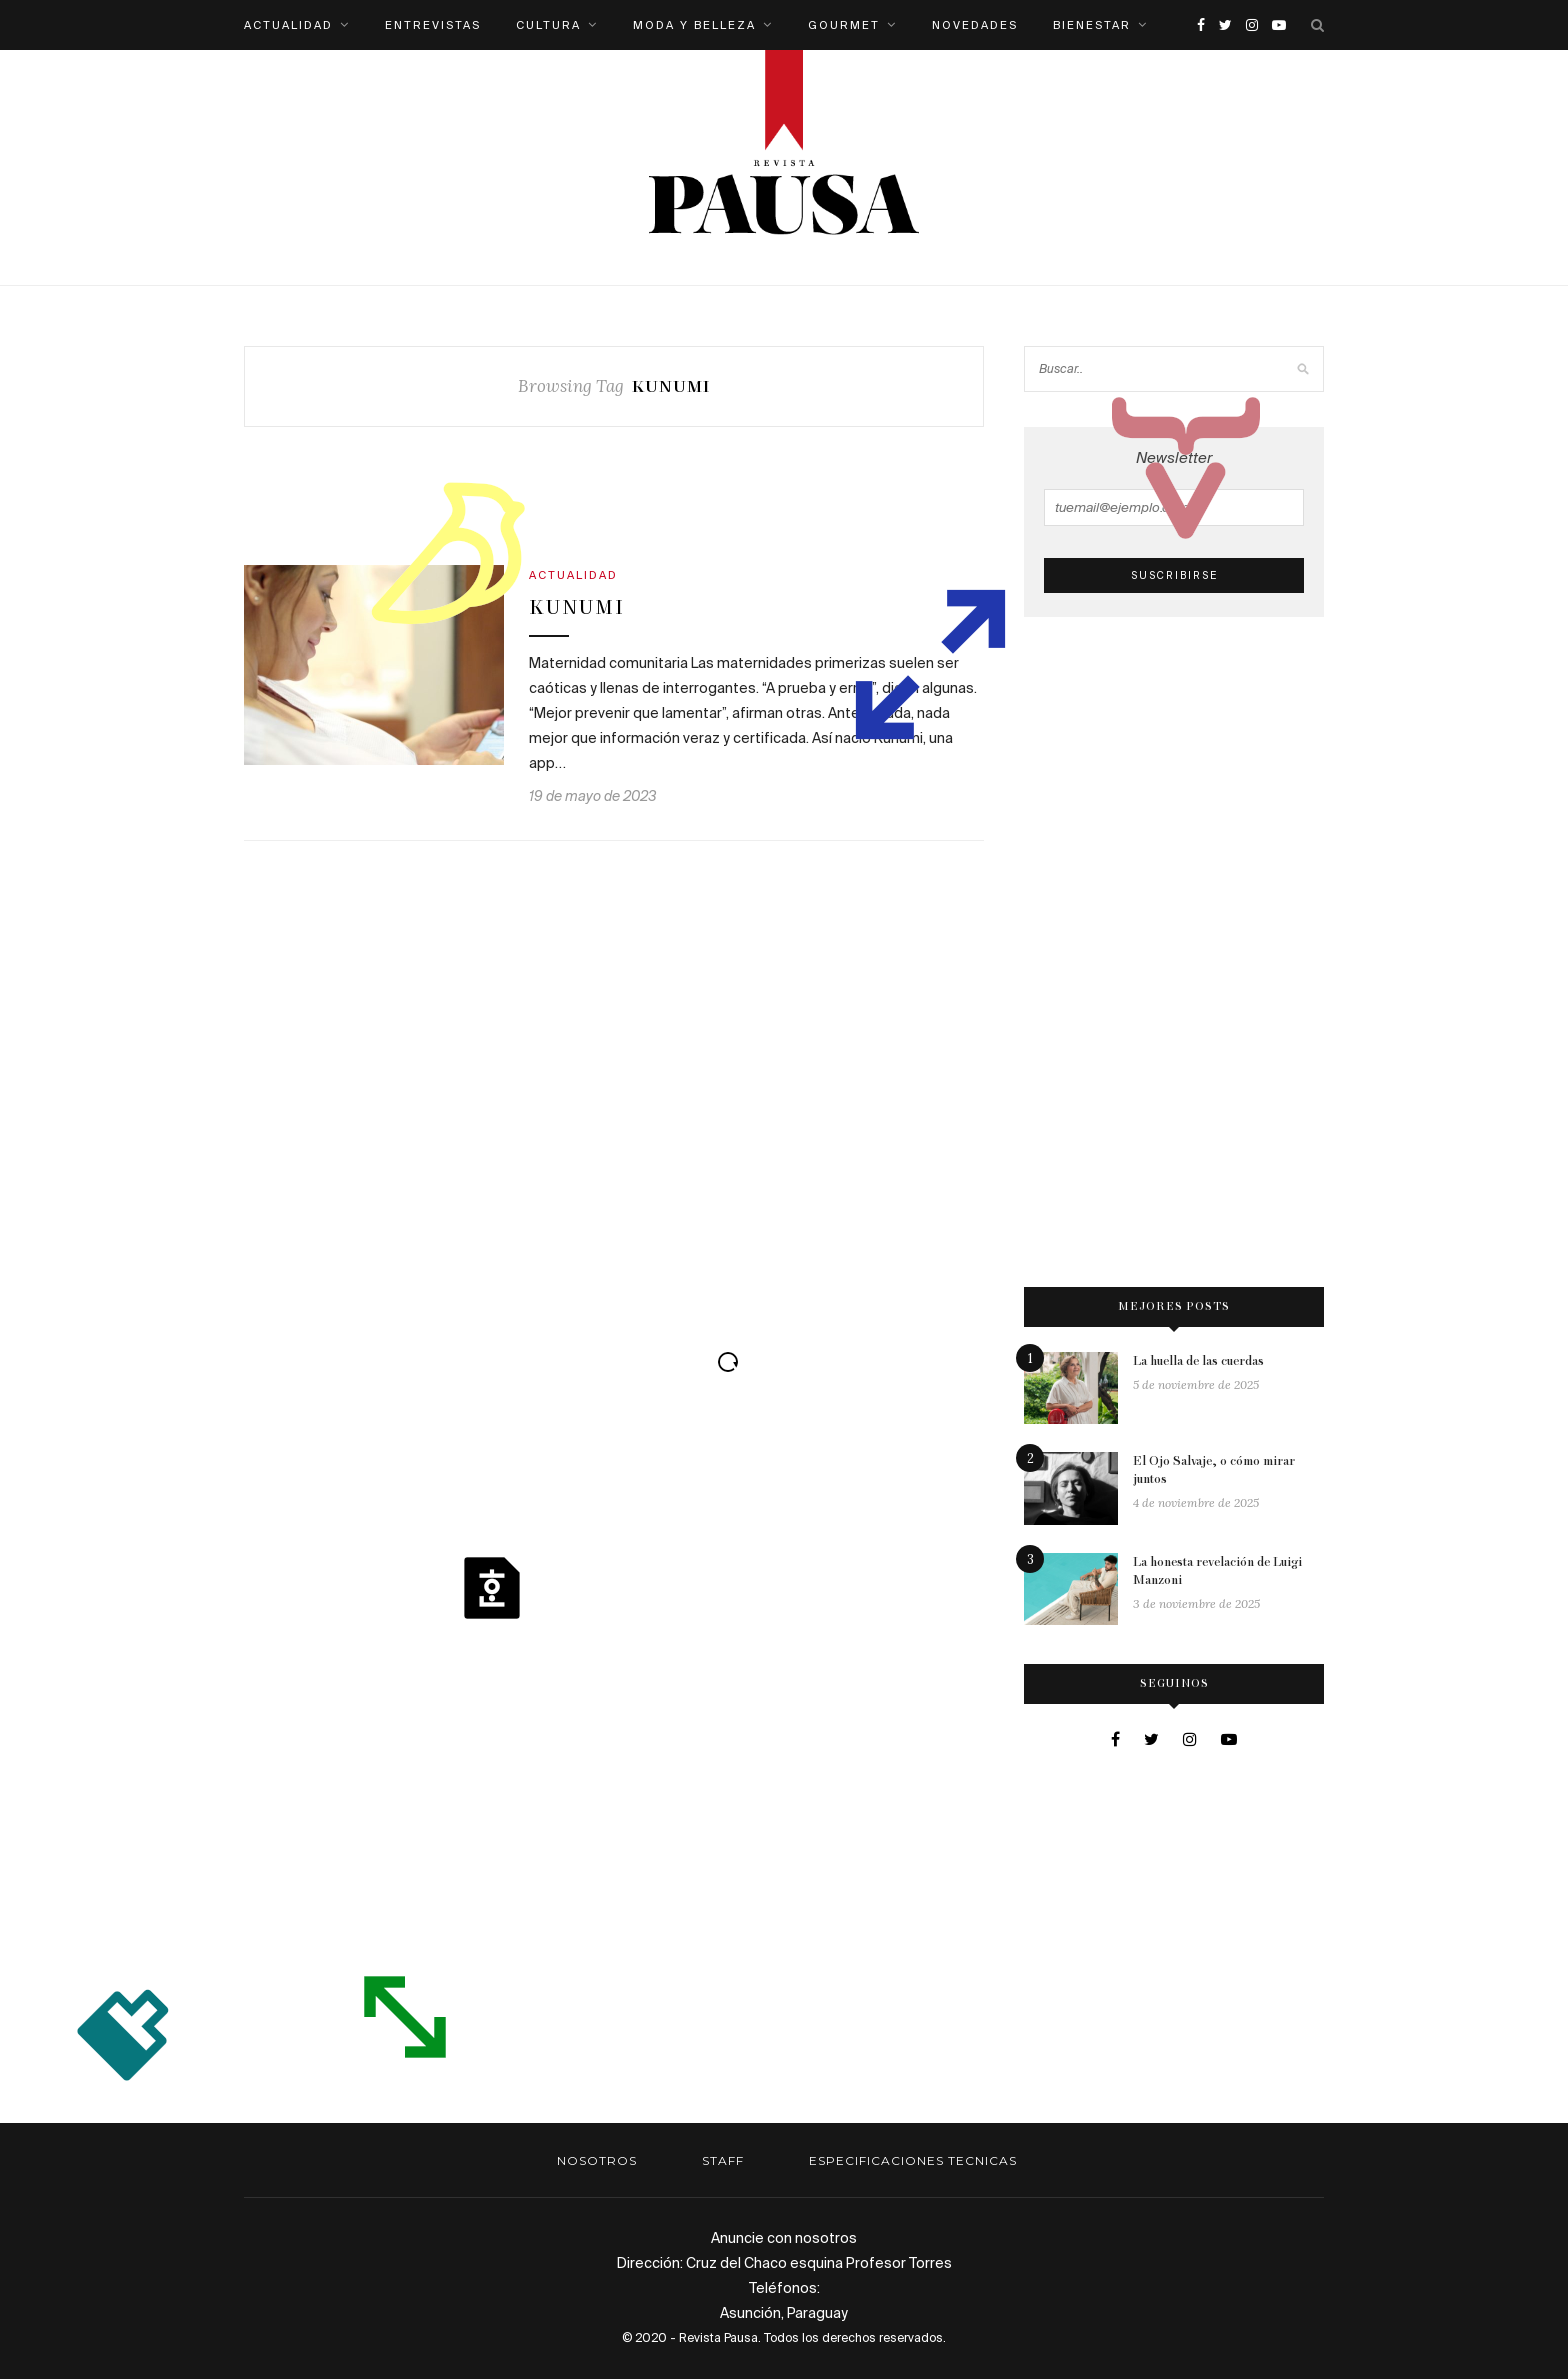 The height and width of the screenshot is (2379, 1568). I want to click on expand content to full screen, so click(405, 2017).